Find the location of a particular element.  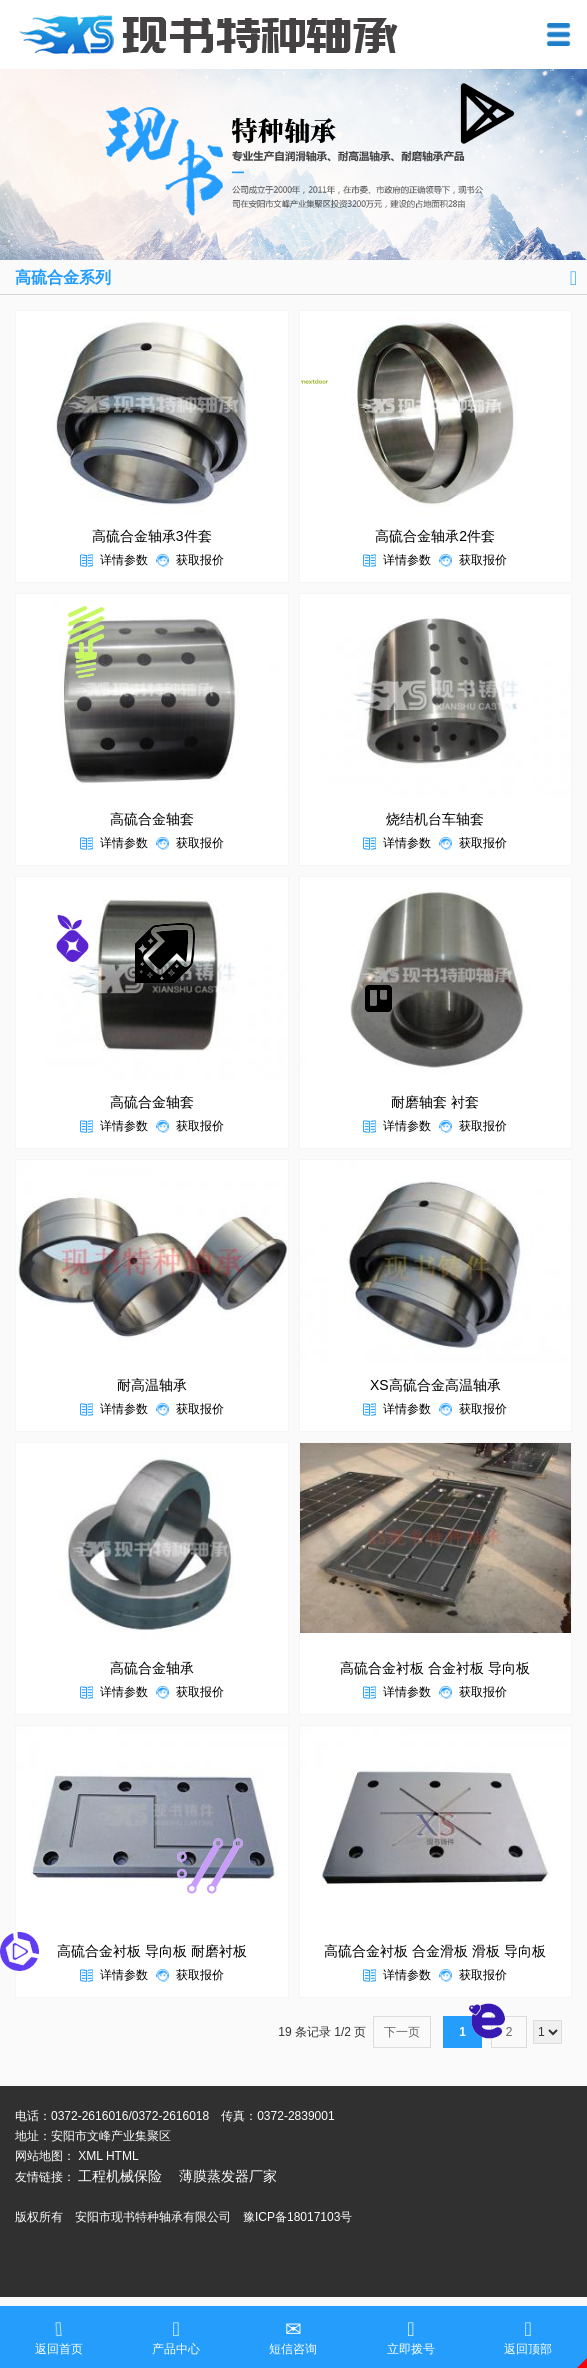

visit curl website or documentation is located at coordinates (210, 1866).